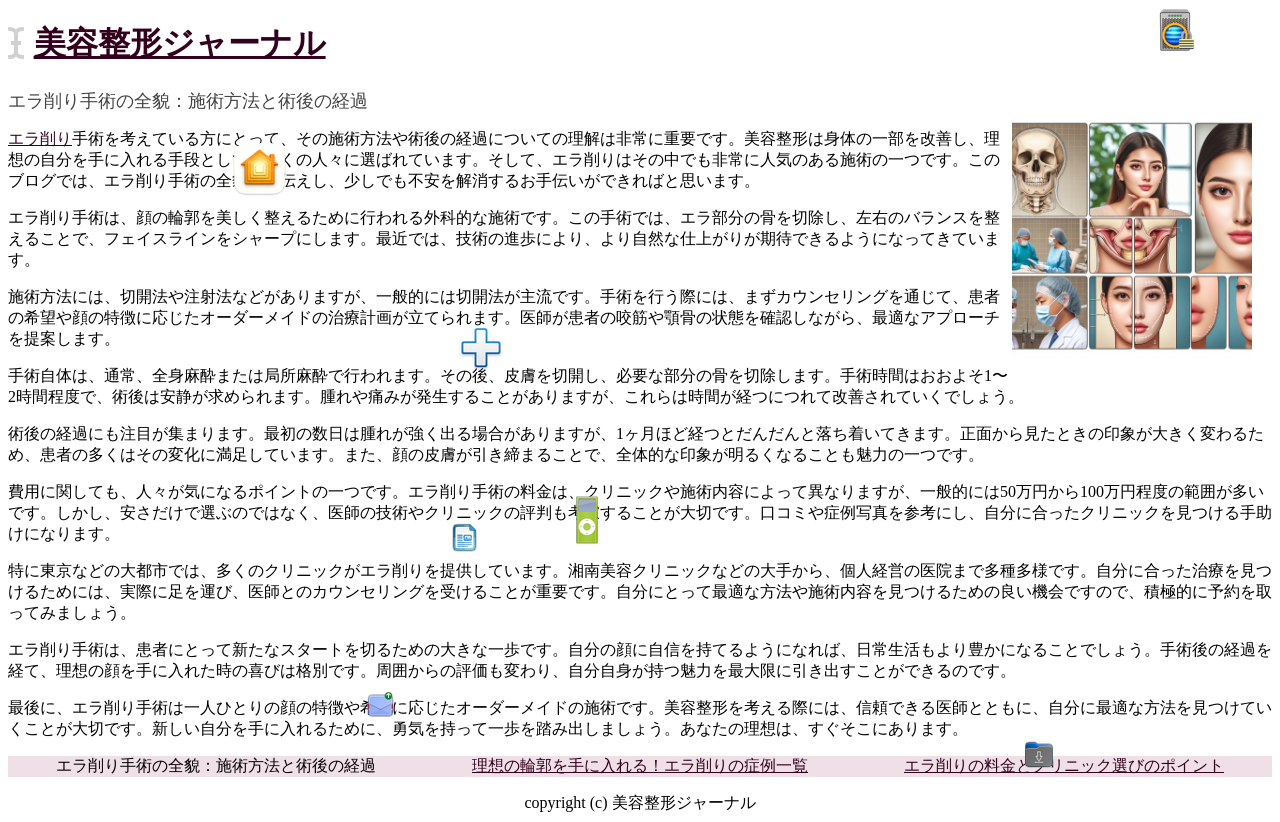  I want to click on iPod nano device in green color, so click(587, 520).